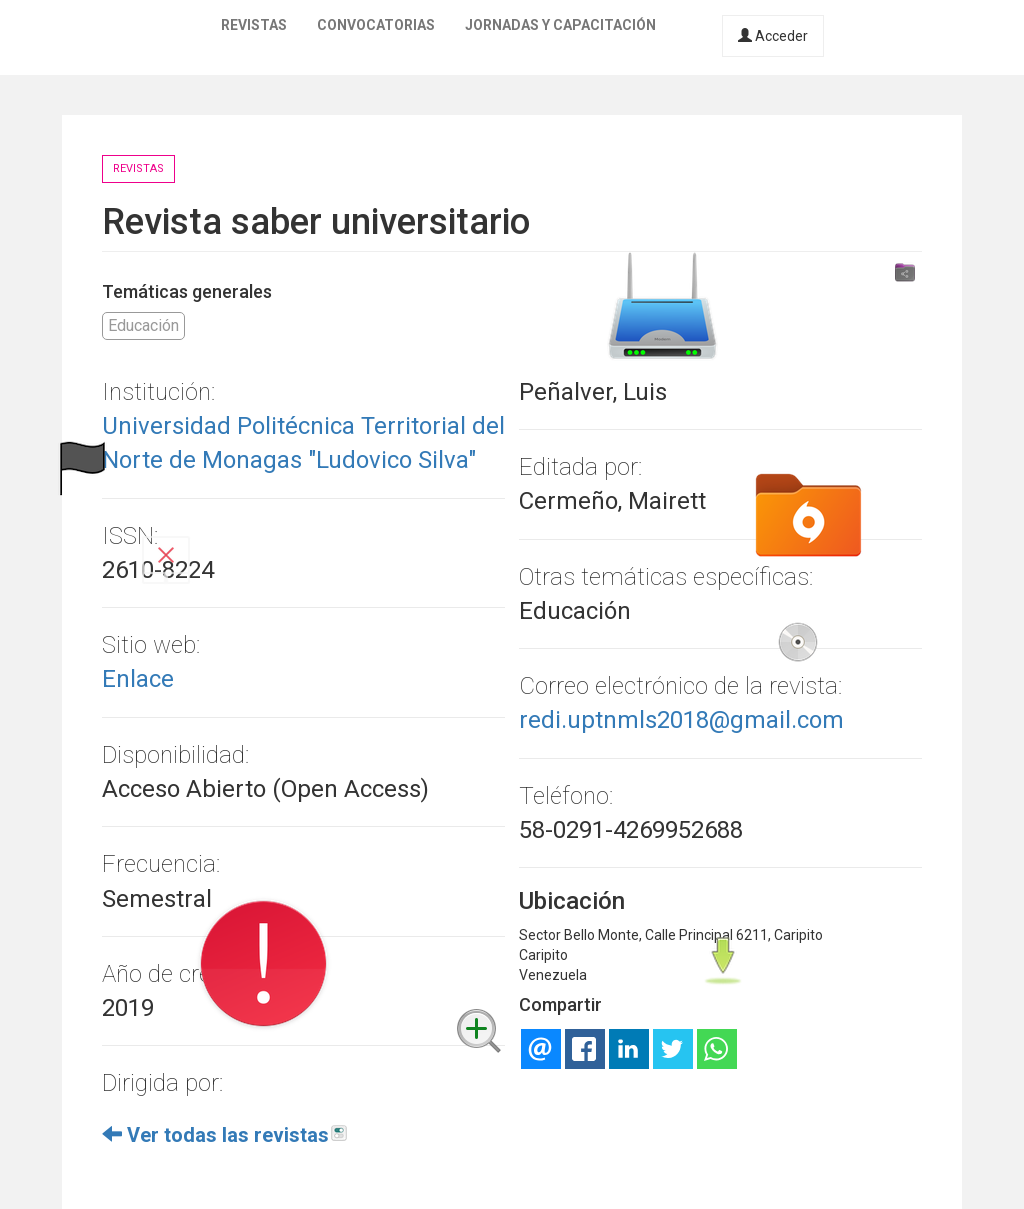 The height and width of the screenshot is (1209, 1024). I want to click on indicates a warning or important alert message, so click(263, 963).